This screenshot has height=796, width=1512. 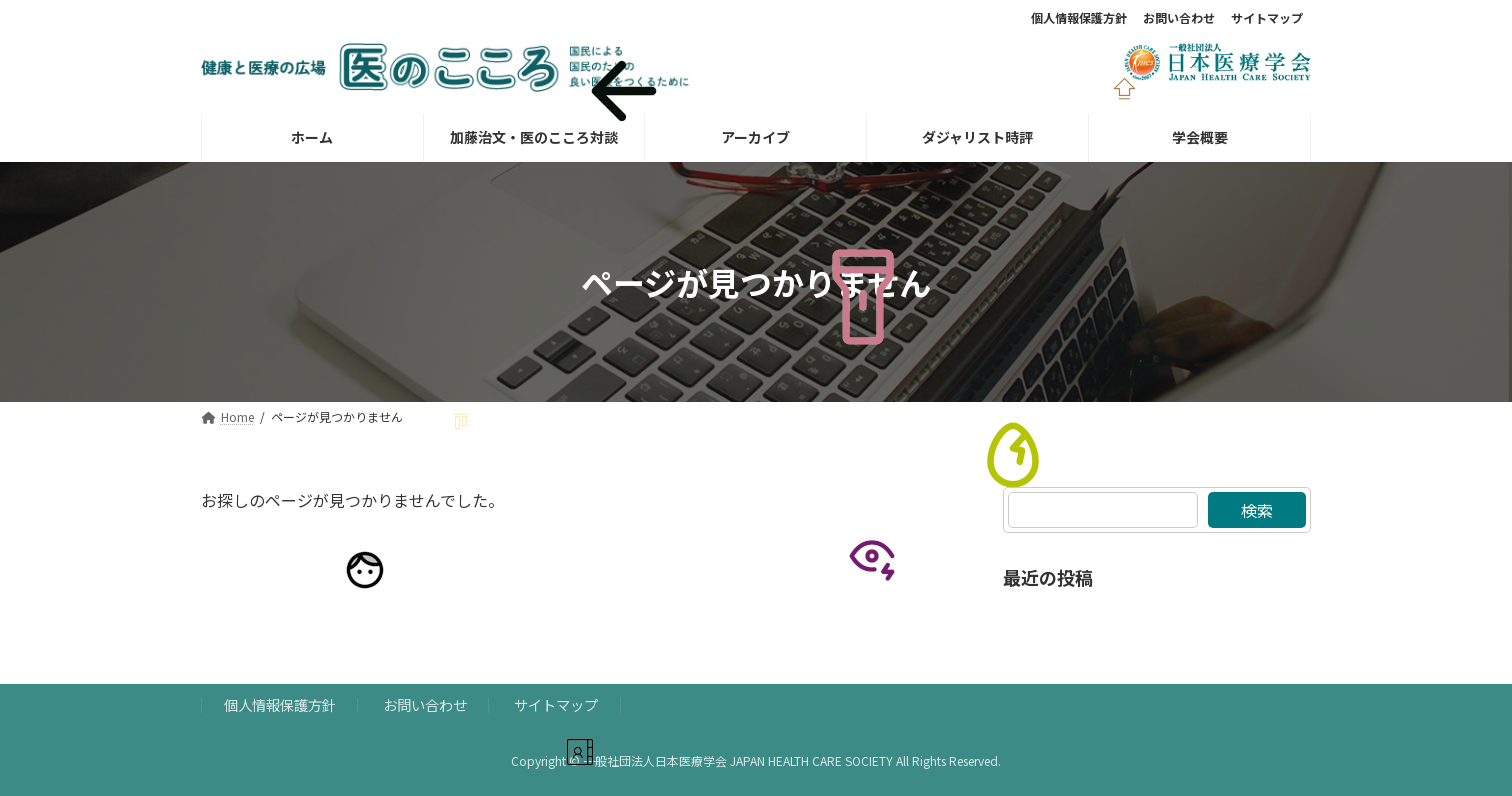 I want to click on indicates a cracked or broken item, so click(x=1013, y=455).